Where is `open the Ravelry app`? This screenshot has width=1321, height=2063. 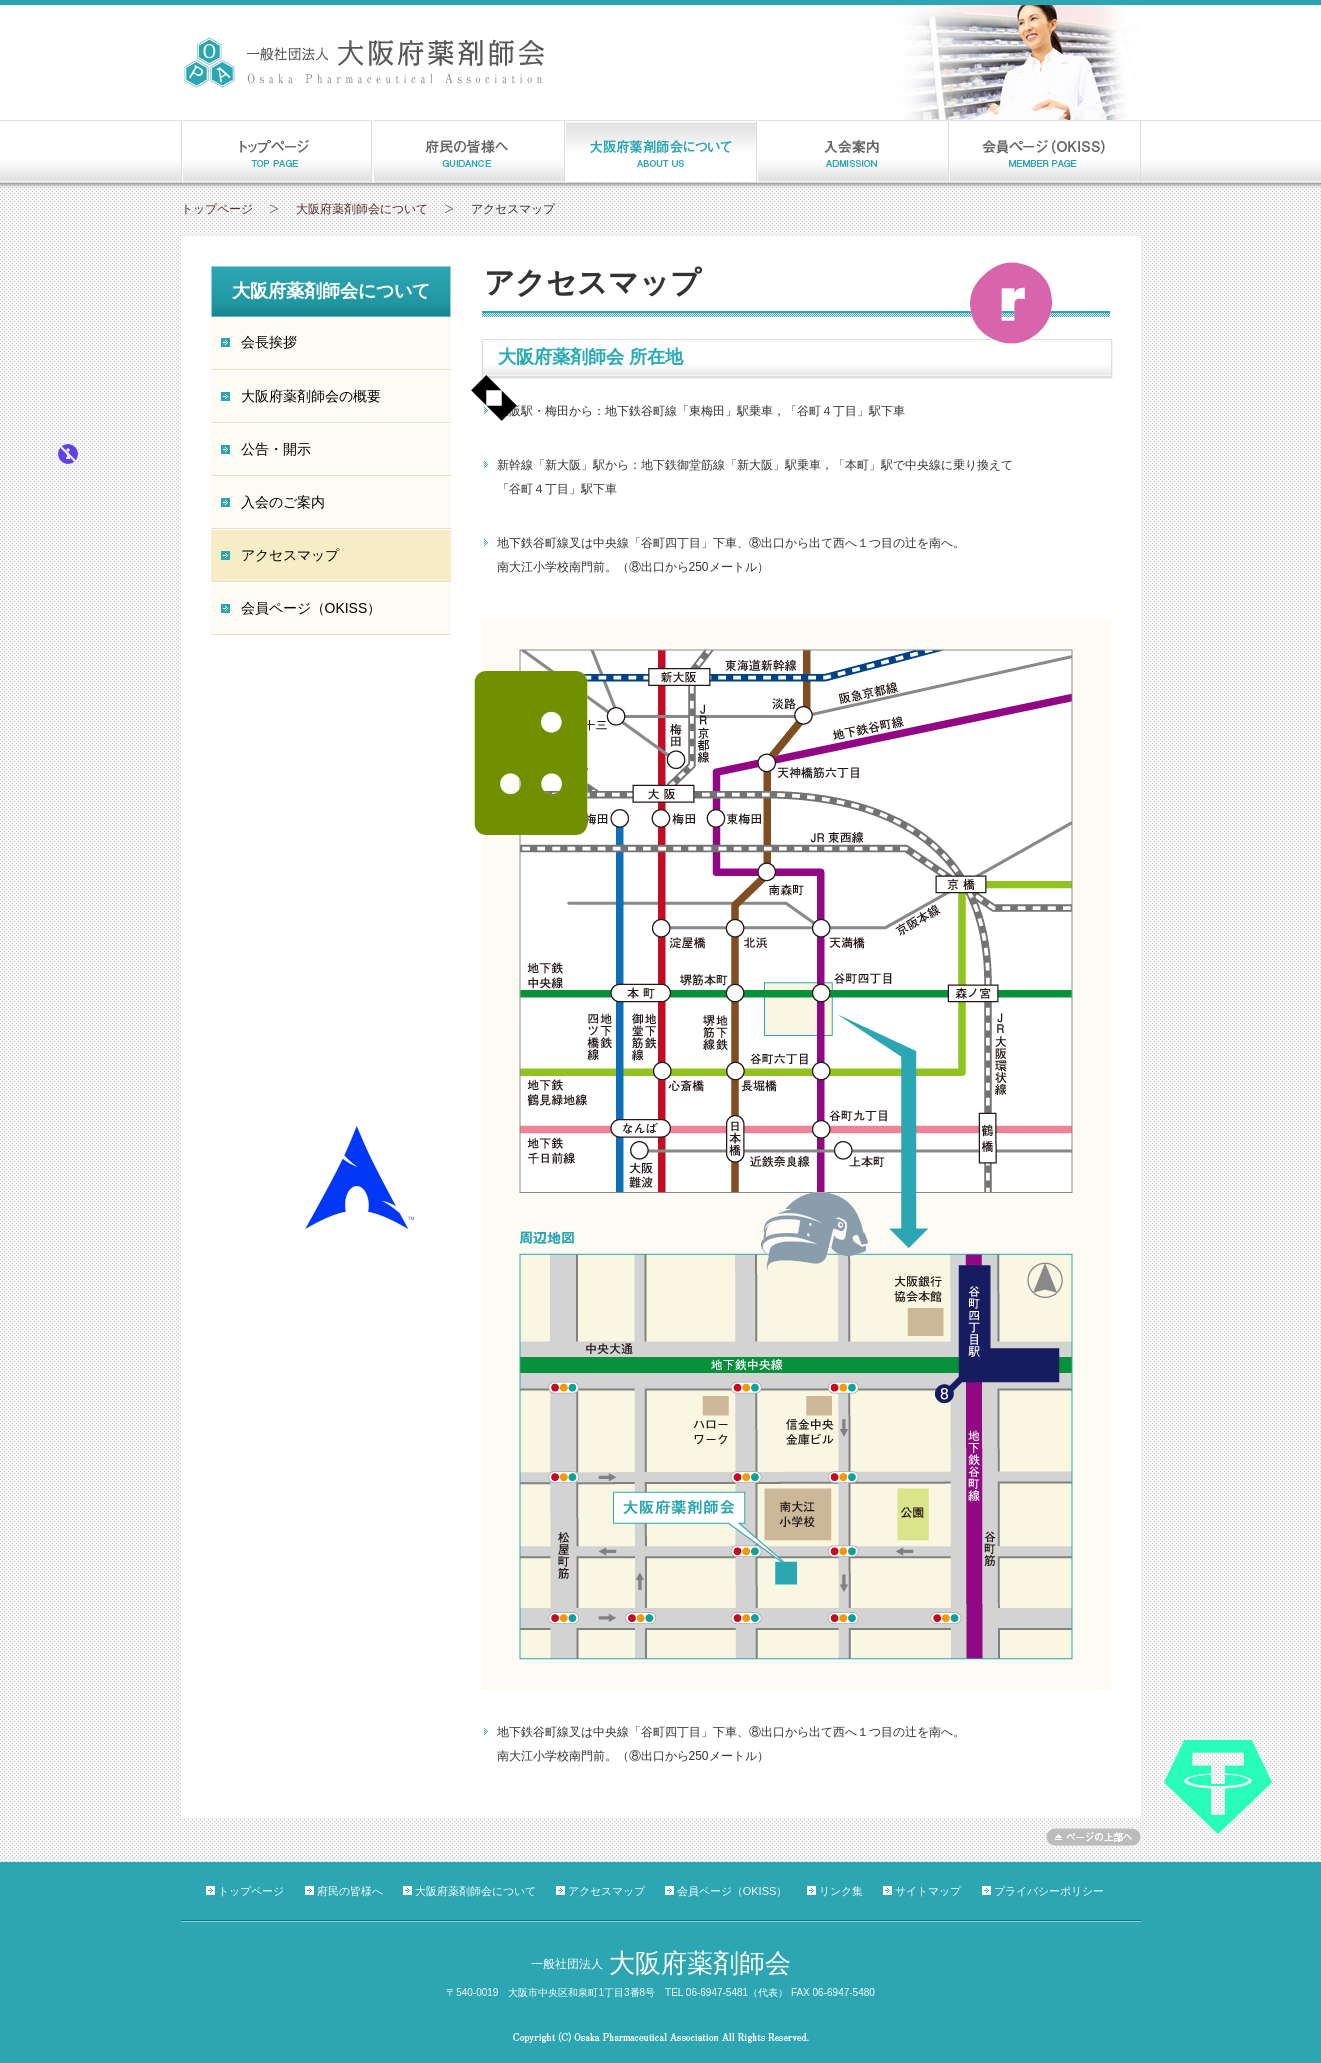
open the Ravelry app is located at coordinates (1011, 303).